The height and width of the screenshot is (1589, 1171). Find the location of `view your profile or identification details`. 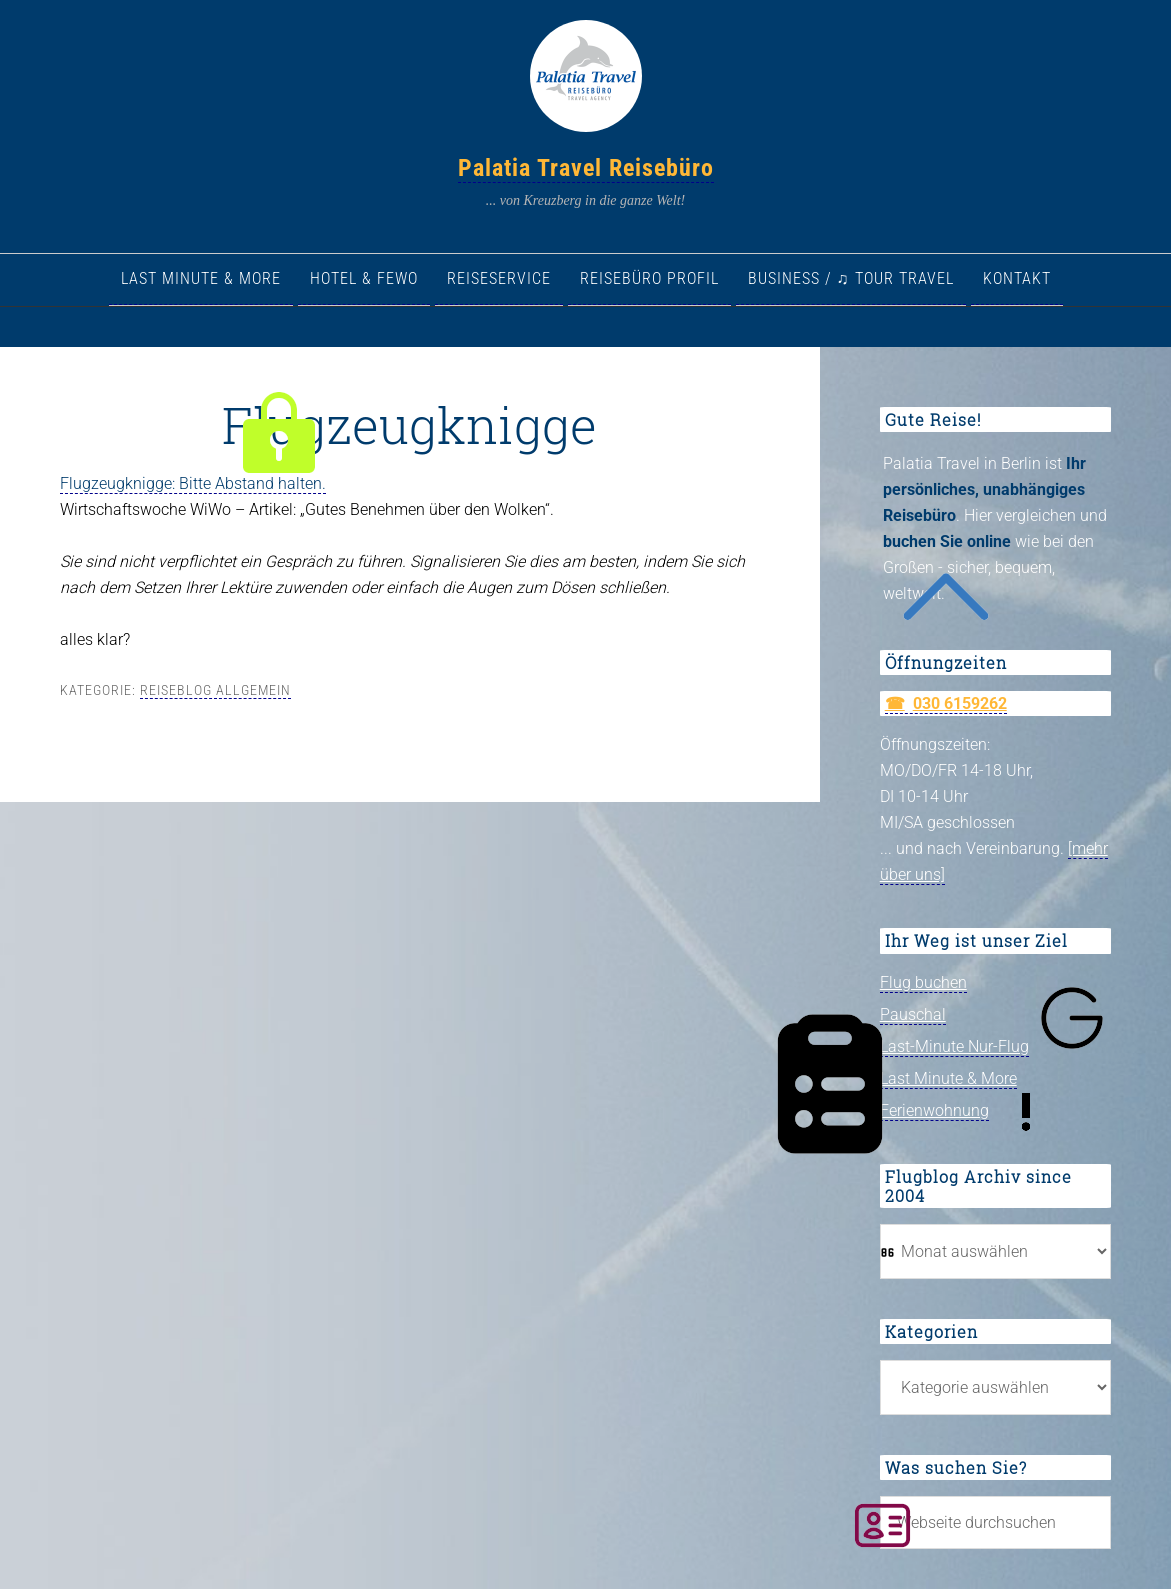

view your profile or identification details is located at coordinates (882, 1525).